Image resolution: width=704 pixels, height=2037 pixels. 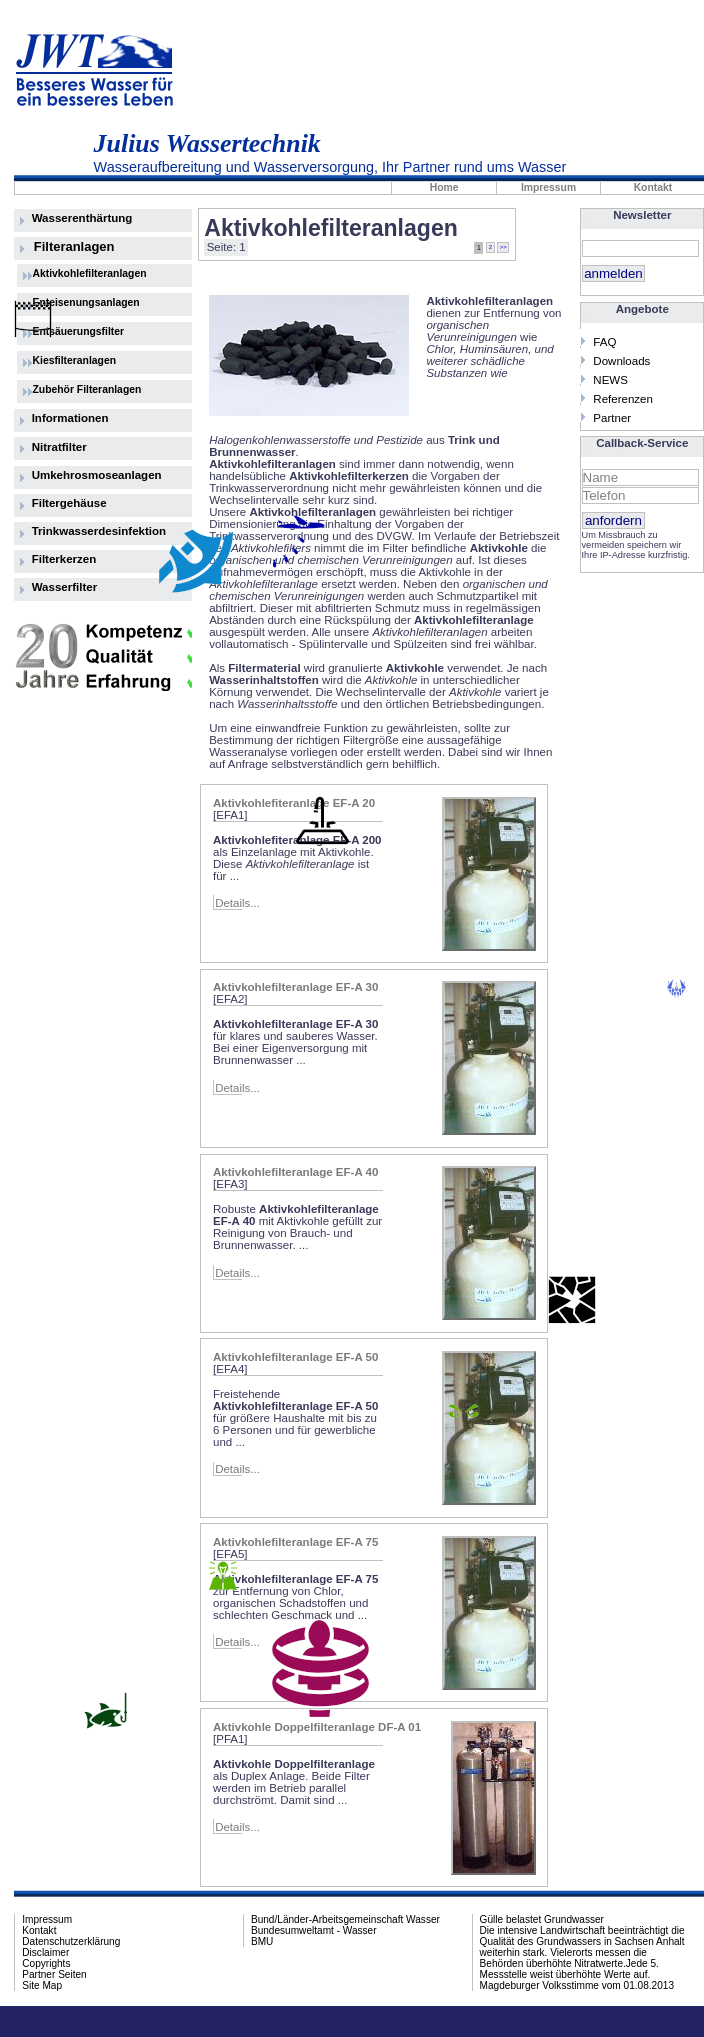 What do you see at coordinates (676, 988) in the screenshot?
I see `launch space combat game` at bounding box center [676, 988].